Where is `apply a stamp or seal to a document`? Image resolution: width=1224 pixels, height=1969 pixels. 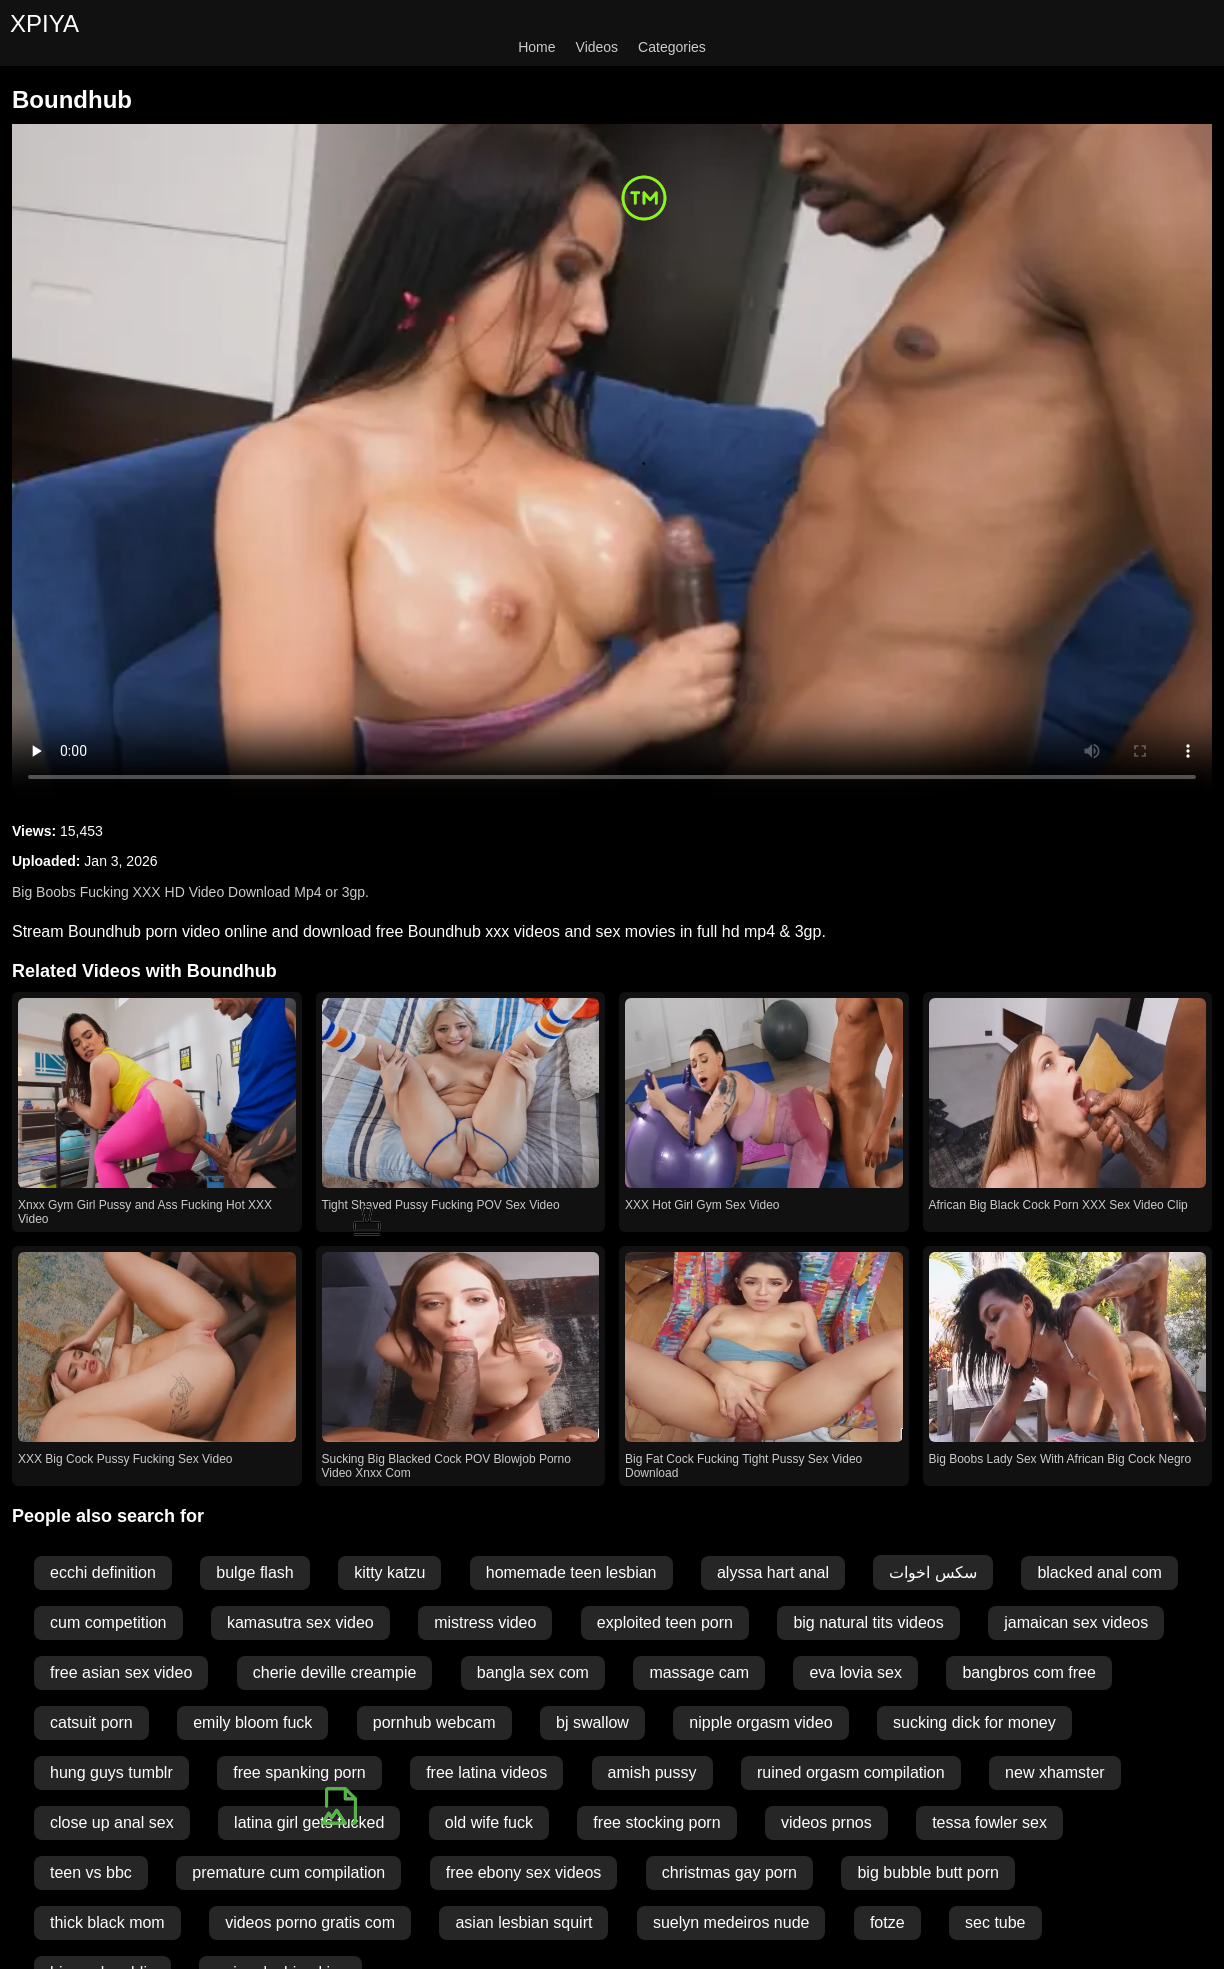 apply a stamp or seal to a document is located at coordinates (367, 1221).